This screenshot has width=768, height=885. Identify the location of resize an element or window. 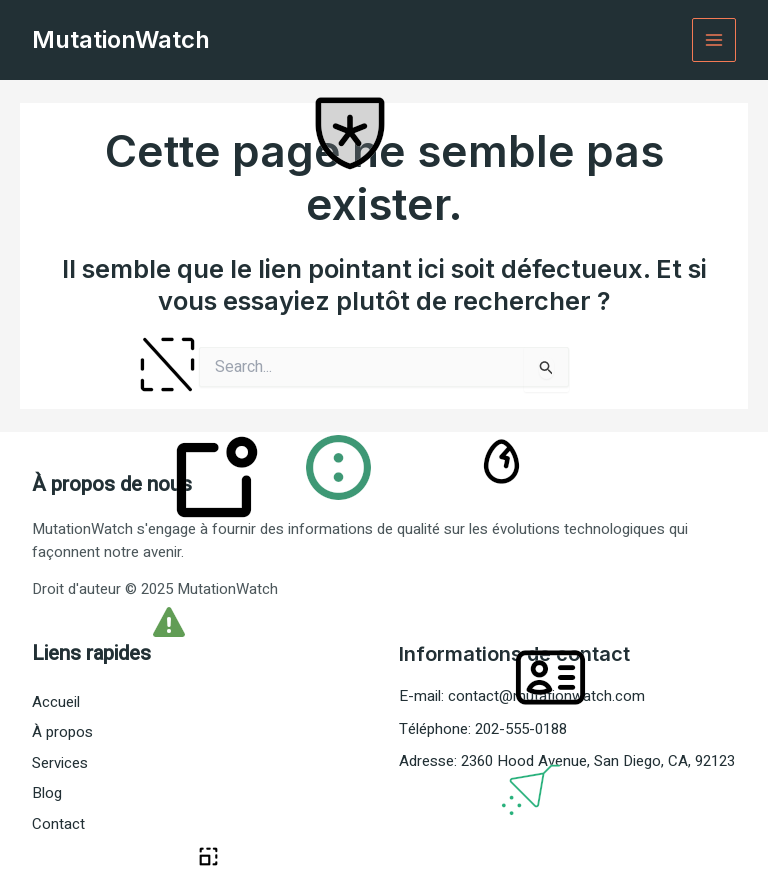
(208, 856).